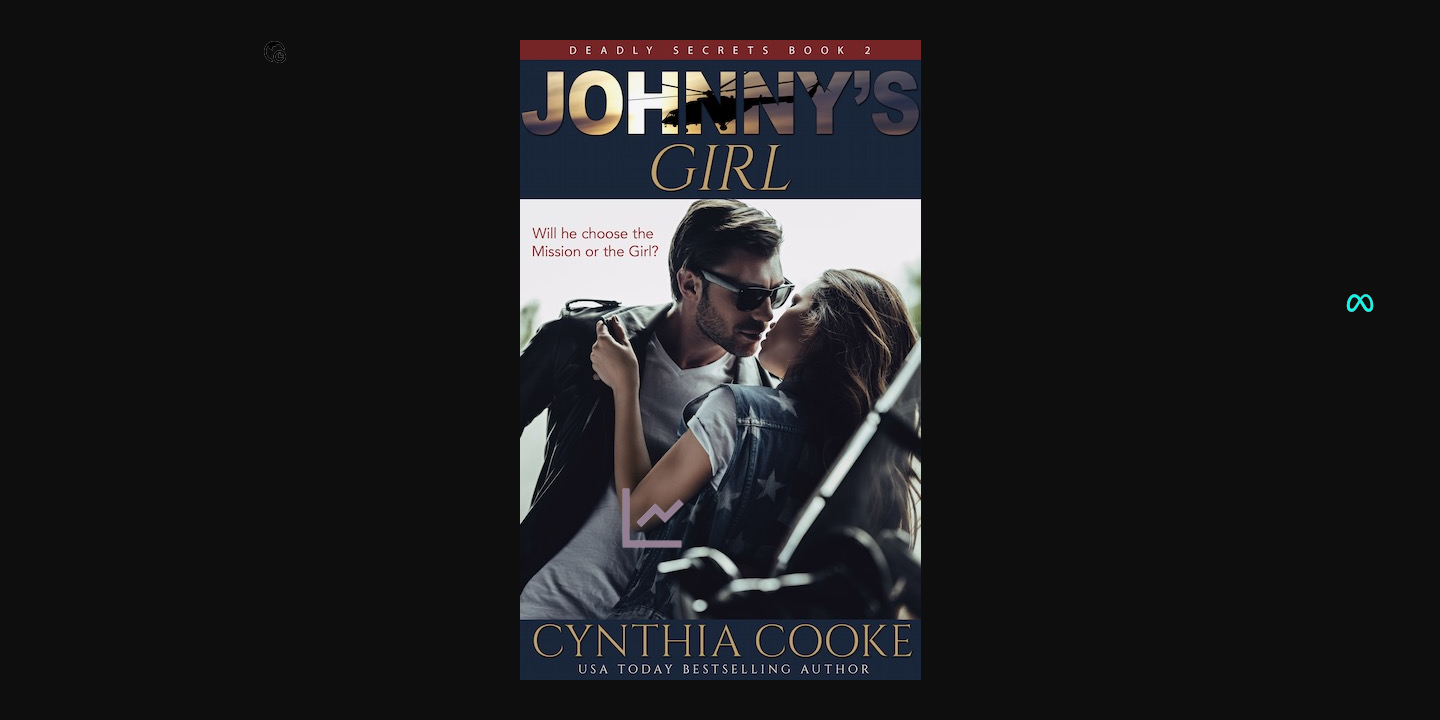 Image resolution: width=1440 pixels, height=720 pixels. Describe the element at coordinates (274, 51) in the screenshot. I see `view or change time zone settings` at that location.